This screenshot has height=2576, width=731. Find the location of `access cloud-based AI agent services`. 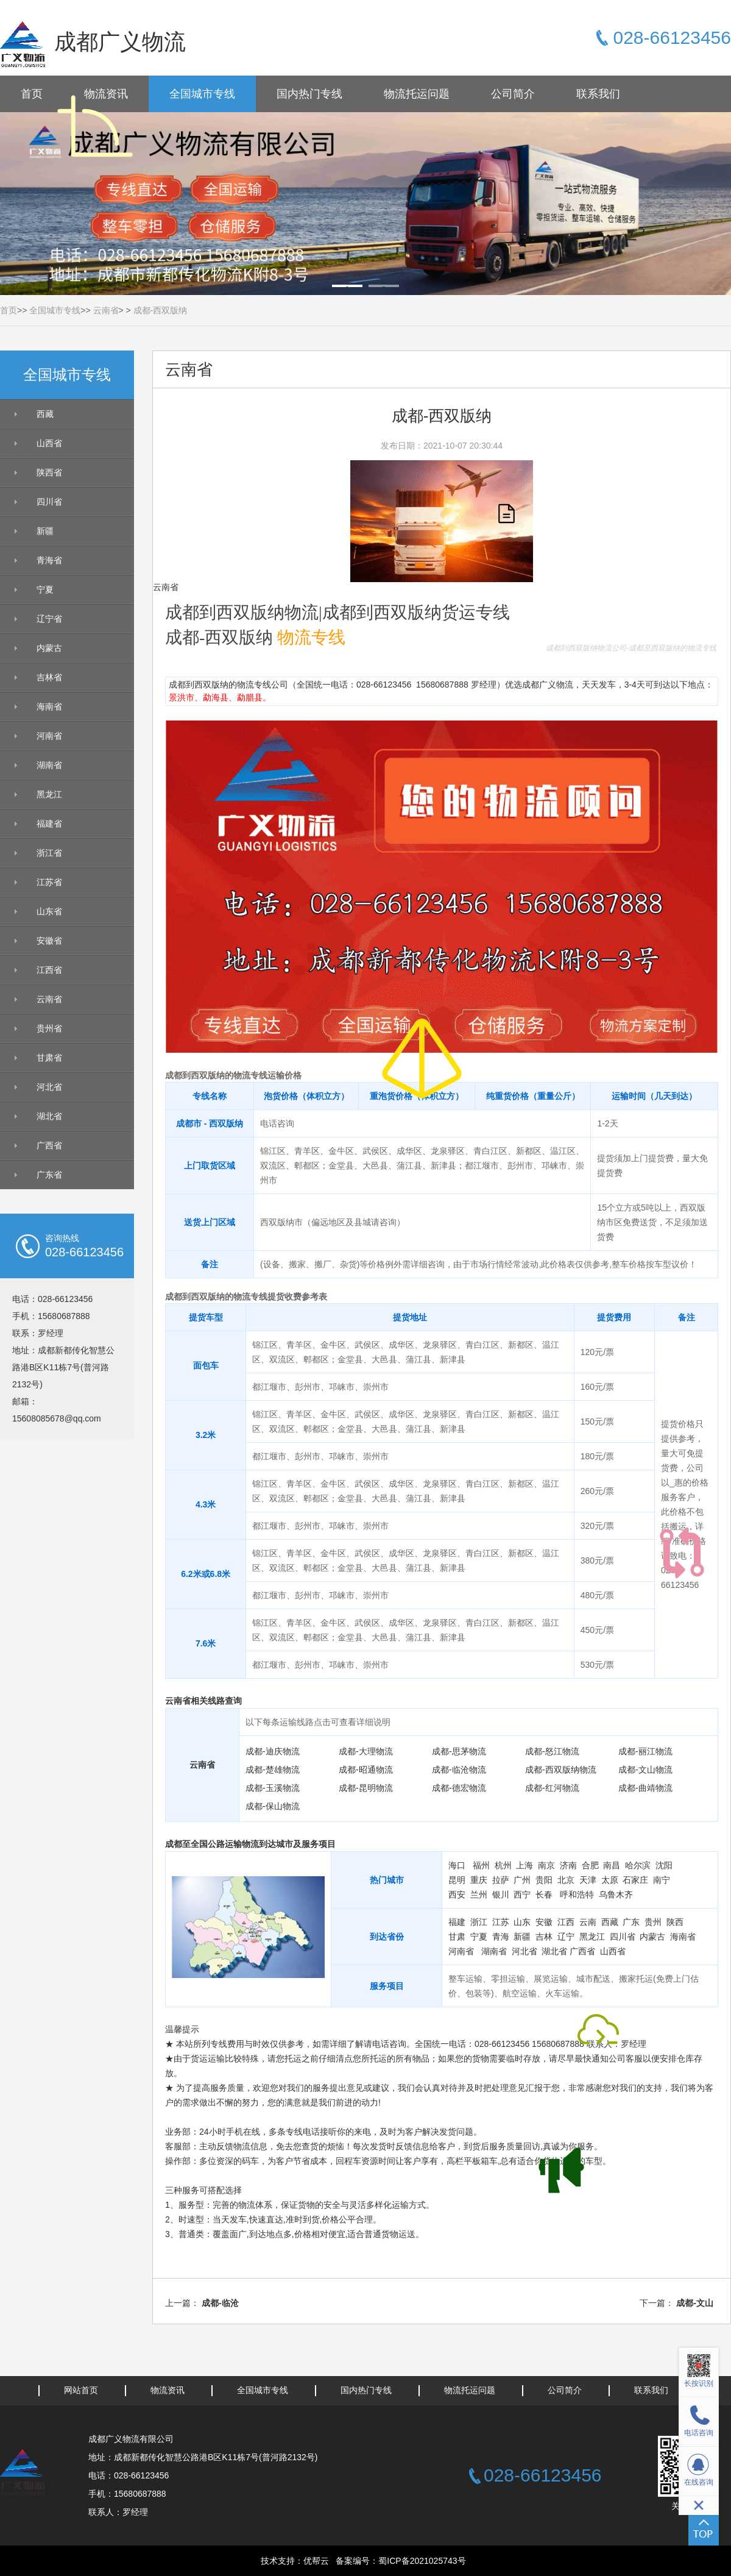

access cloud-based AI agent services is located at coordinates (598, 2030).